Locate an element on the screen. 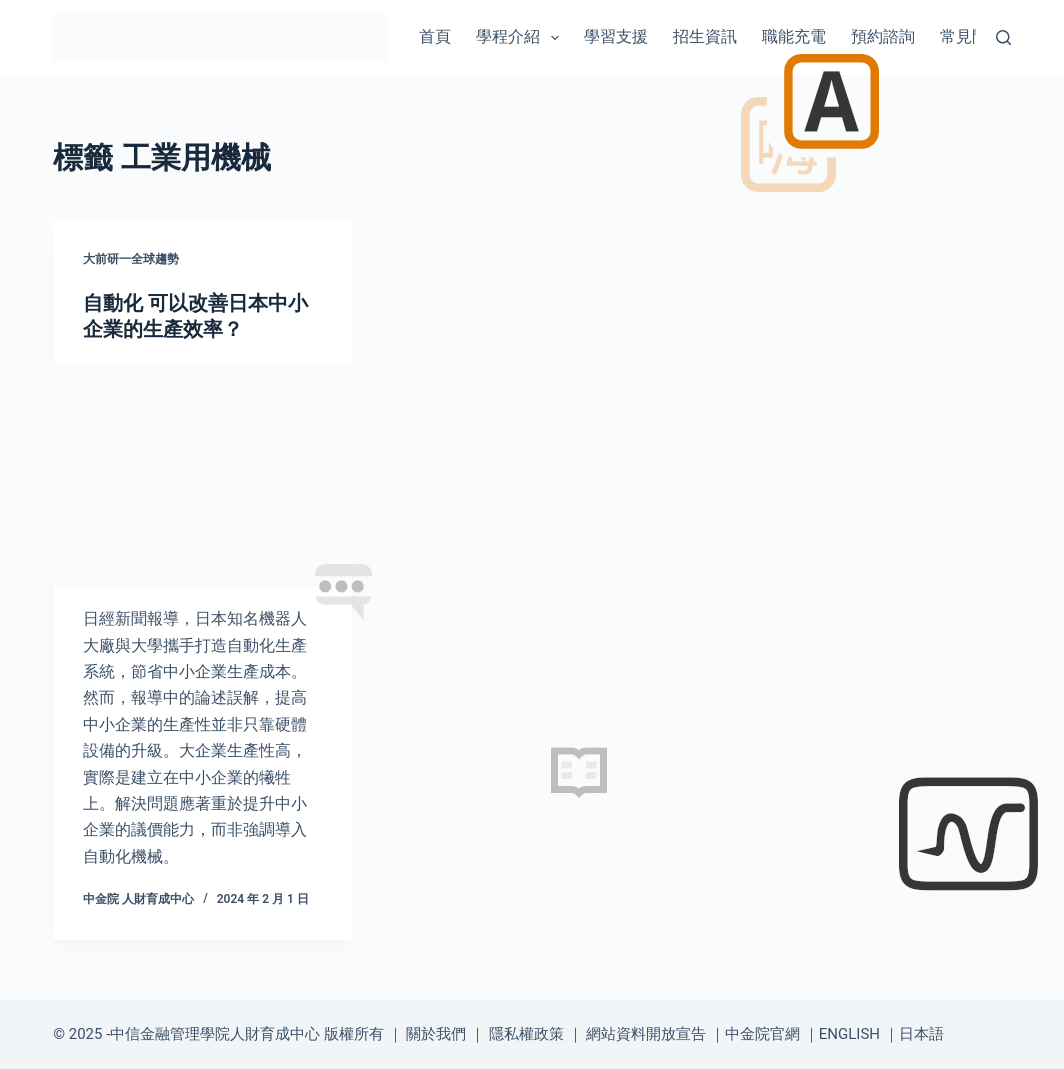 The height and width of the screenshot is (1069, 1064). access language and region settings is located at coordinates (810, 123).